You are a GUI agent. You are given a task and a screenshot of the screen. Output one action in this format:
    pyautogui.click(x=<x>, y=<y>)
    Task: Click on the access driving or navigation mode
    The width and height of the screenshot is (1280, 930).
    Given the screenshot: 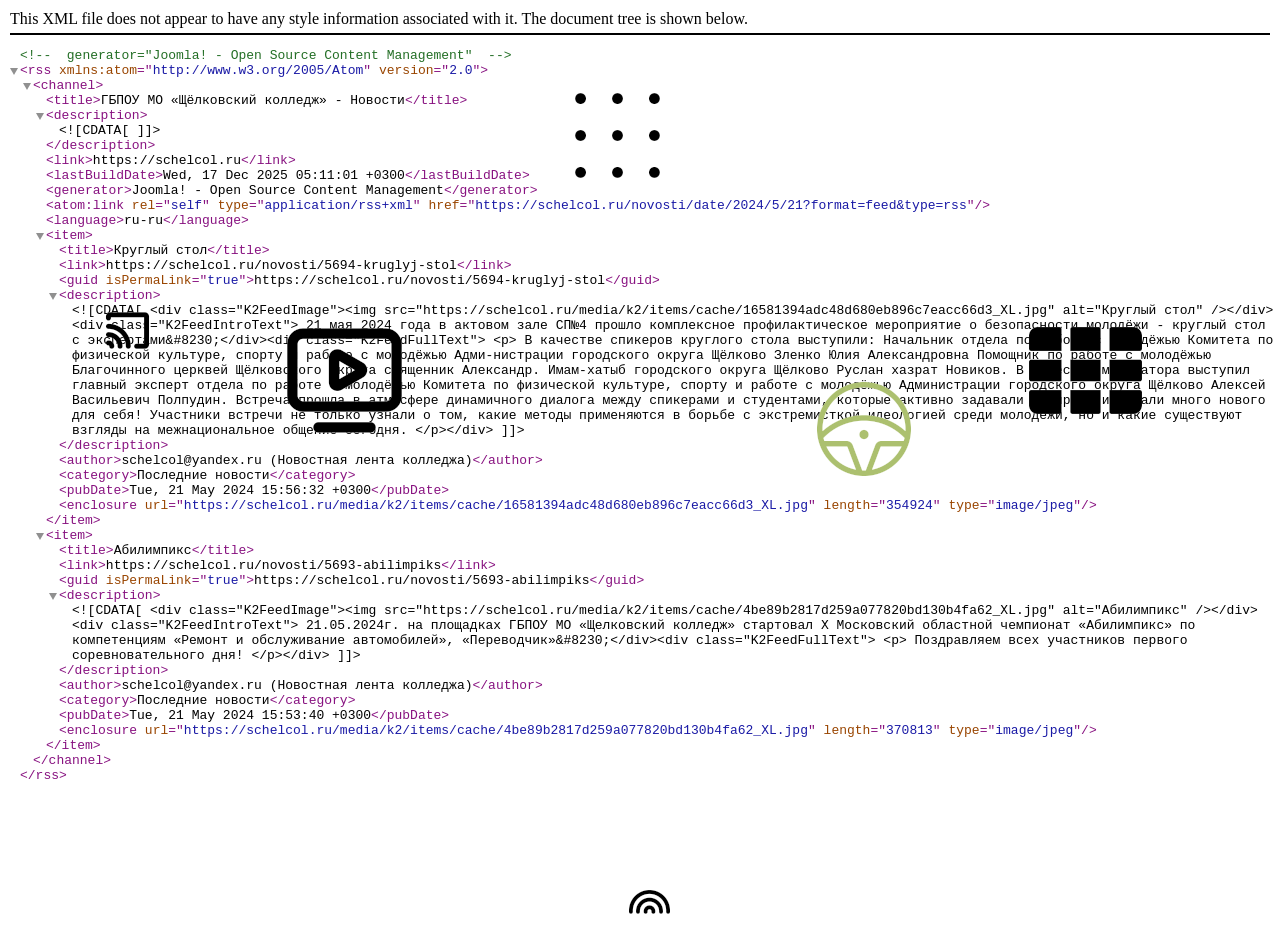 What is the action you would take?
    pyautogui.click(x=864, y=429)
    